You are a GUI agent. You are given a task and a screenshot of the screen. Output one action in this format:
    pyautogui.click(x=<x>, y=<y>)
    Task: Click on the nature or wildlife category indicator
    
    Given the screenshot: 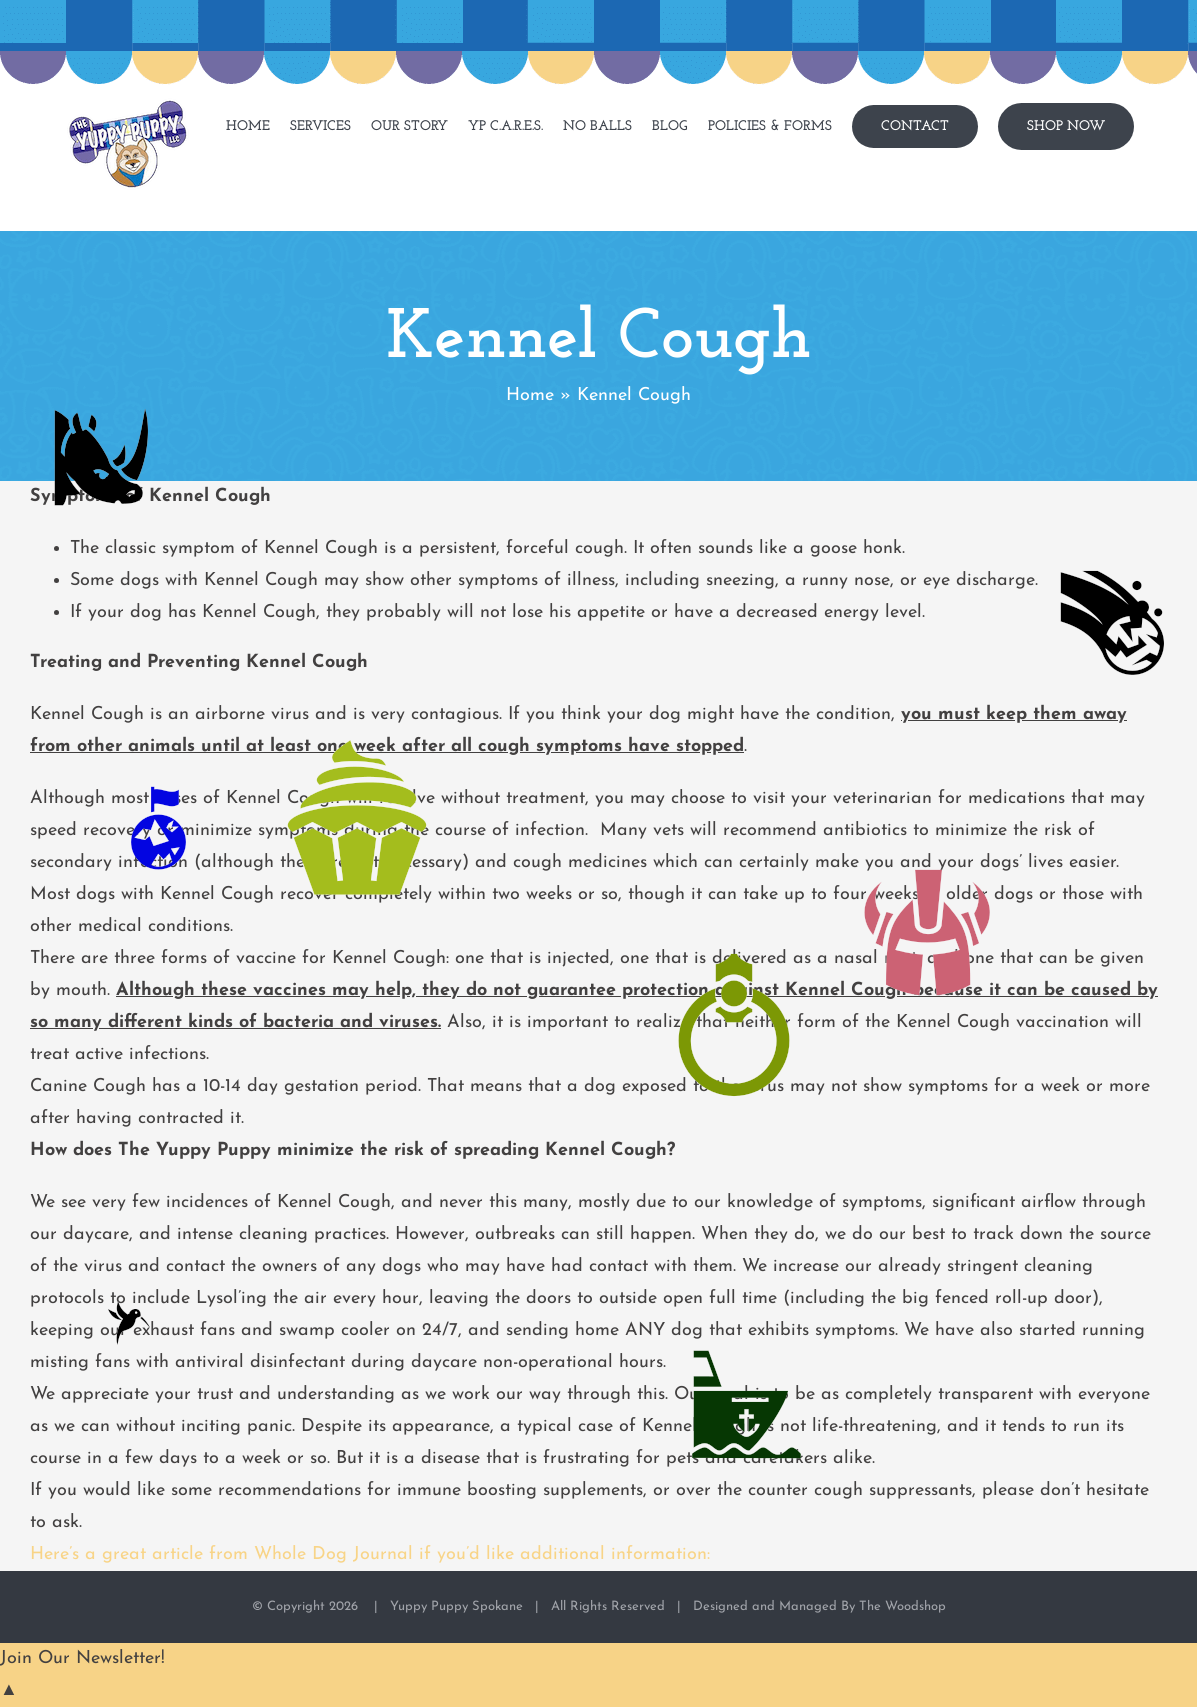 What is the action you would take?
    pyautogui.click(x=129, y=1323)
    